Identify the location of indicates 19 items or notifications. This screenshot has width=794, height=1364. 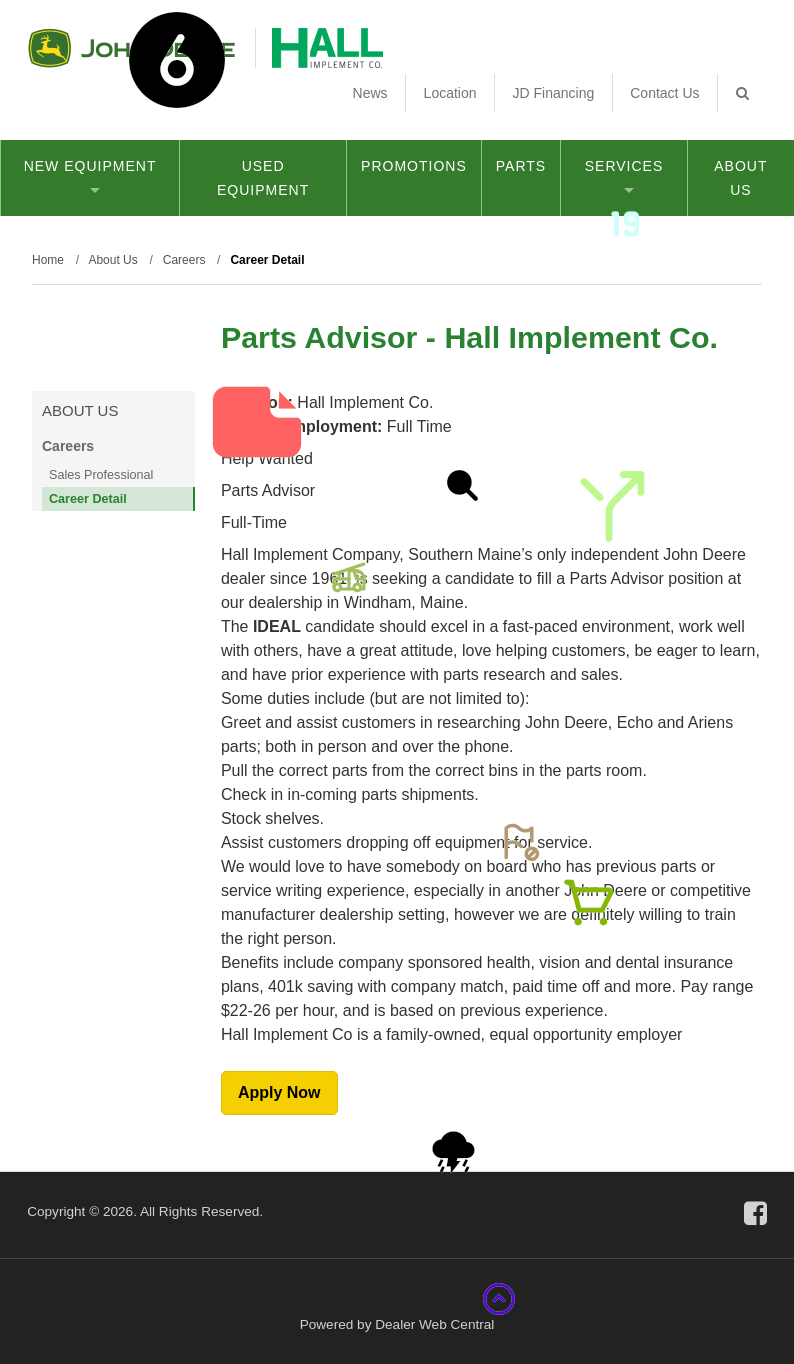
(624, 224).